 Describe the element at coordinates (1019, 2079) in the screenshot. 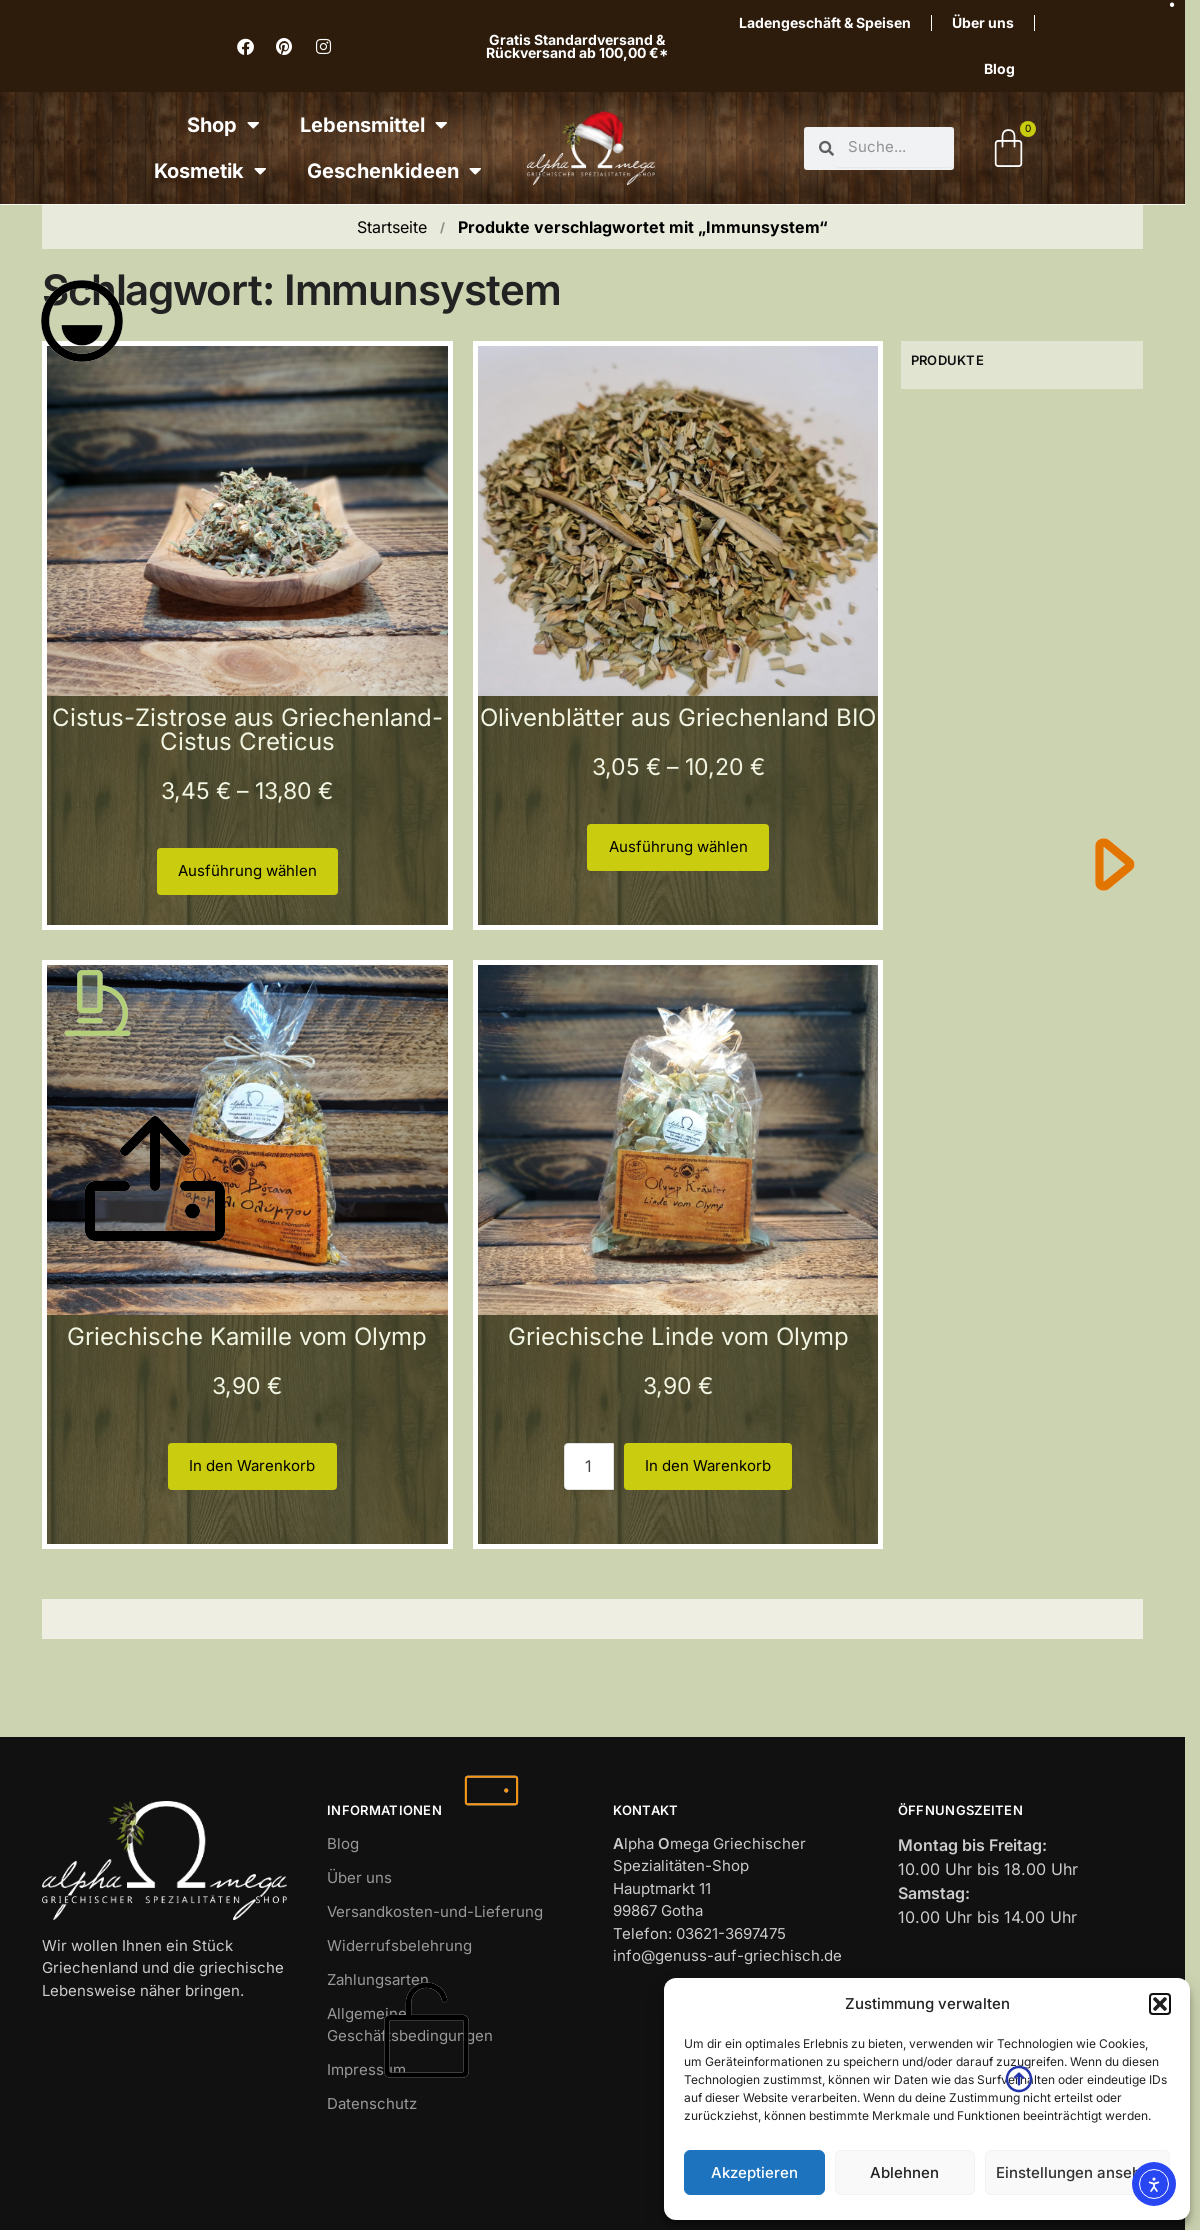

I see `scroll to top of page` at that location.